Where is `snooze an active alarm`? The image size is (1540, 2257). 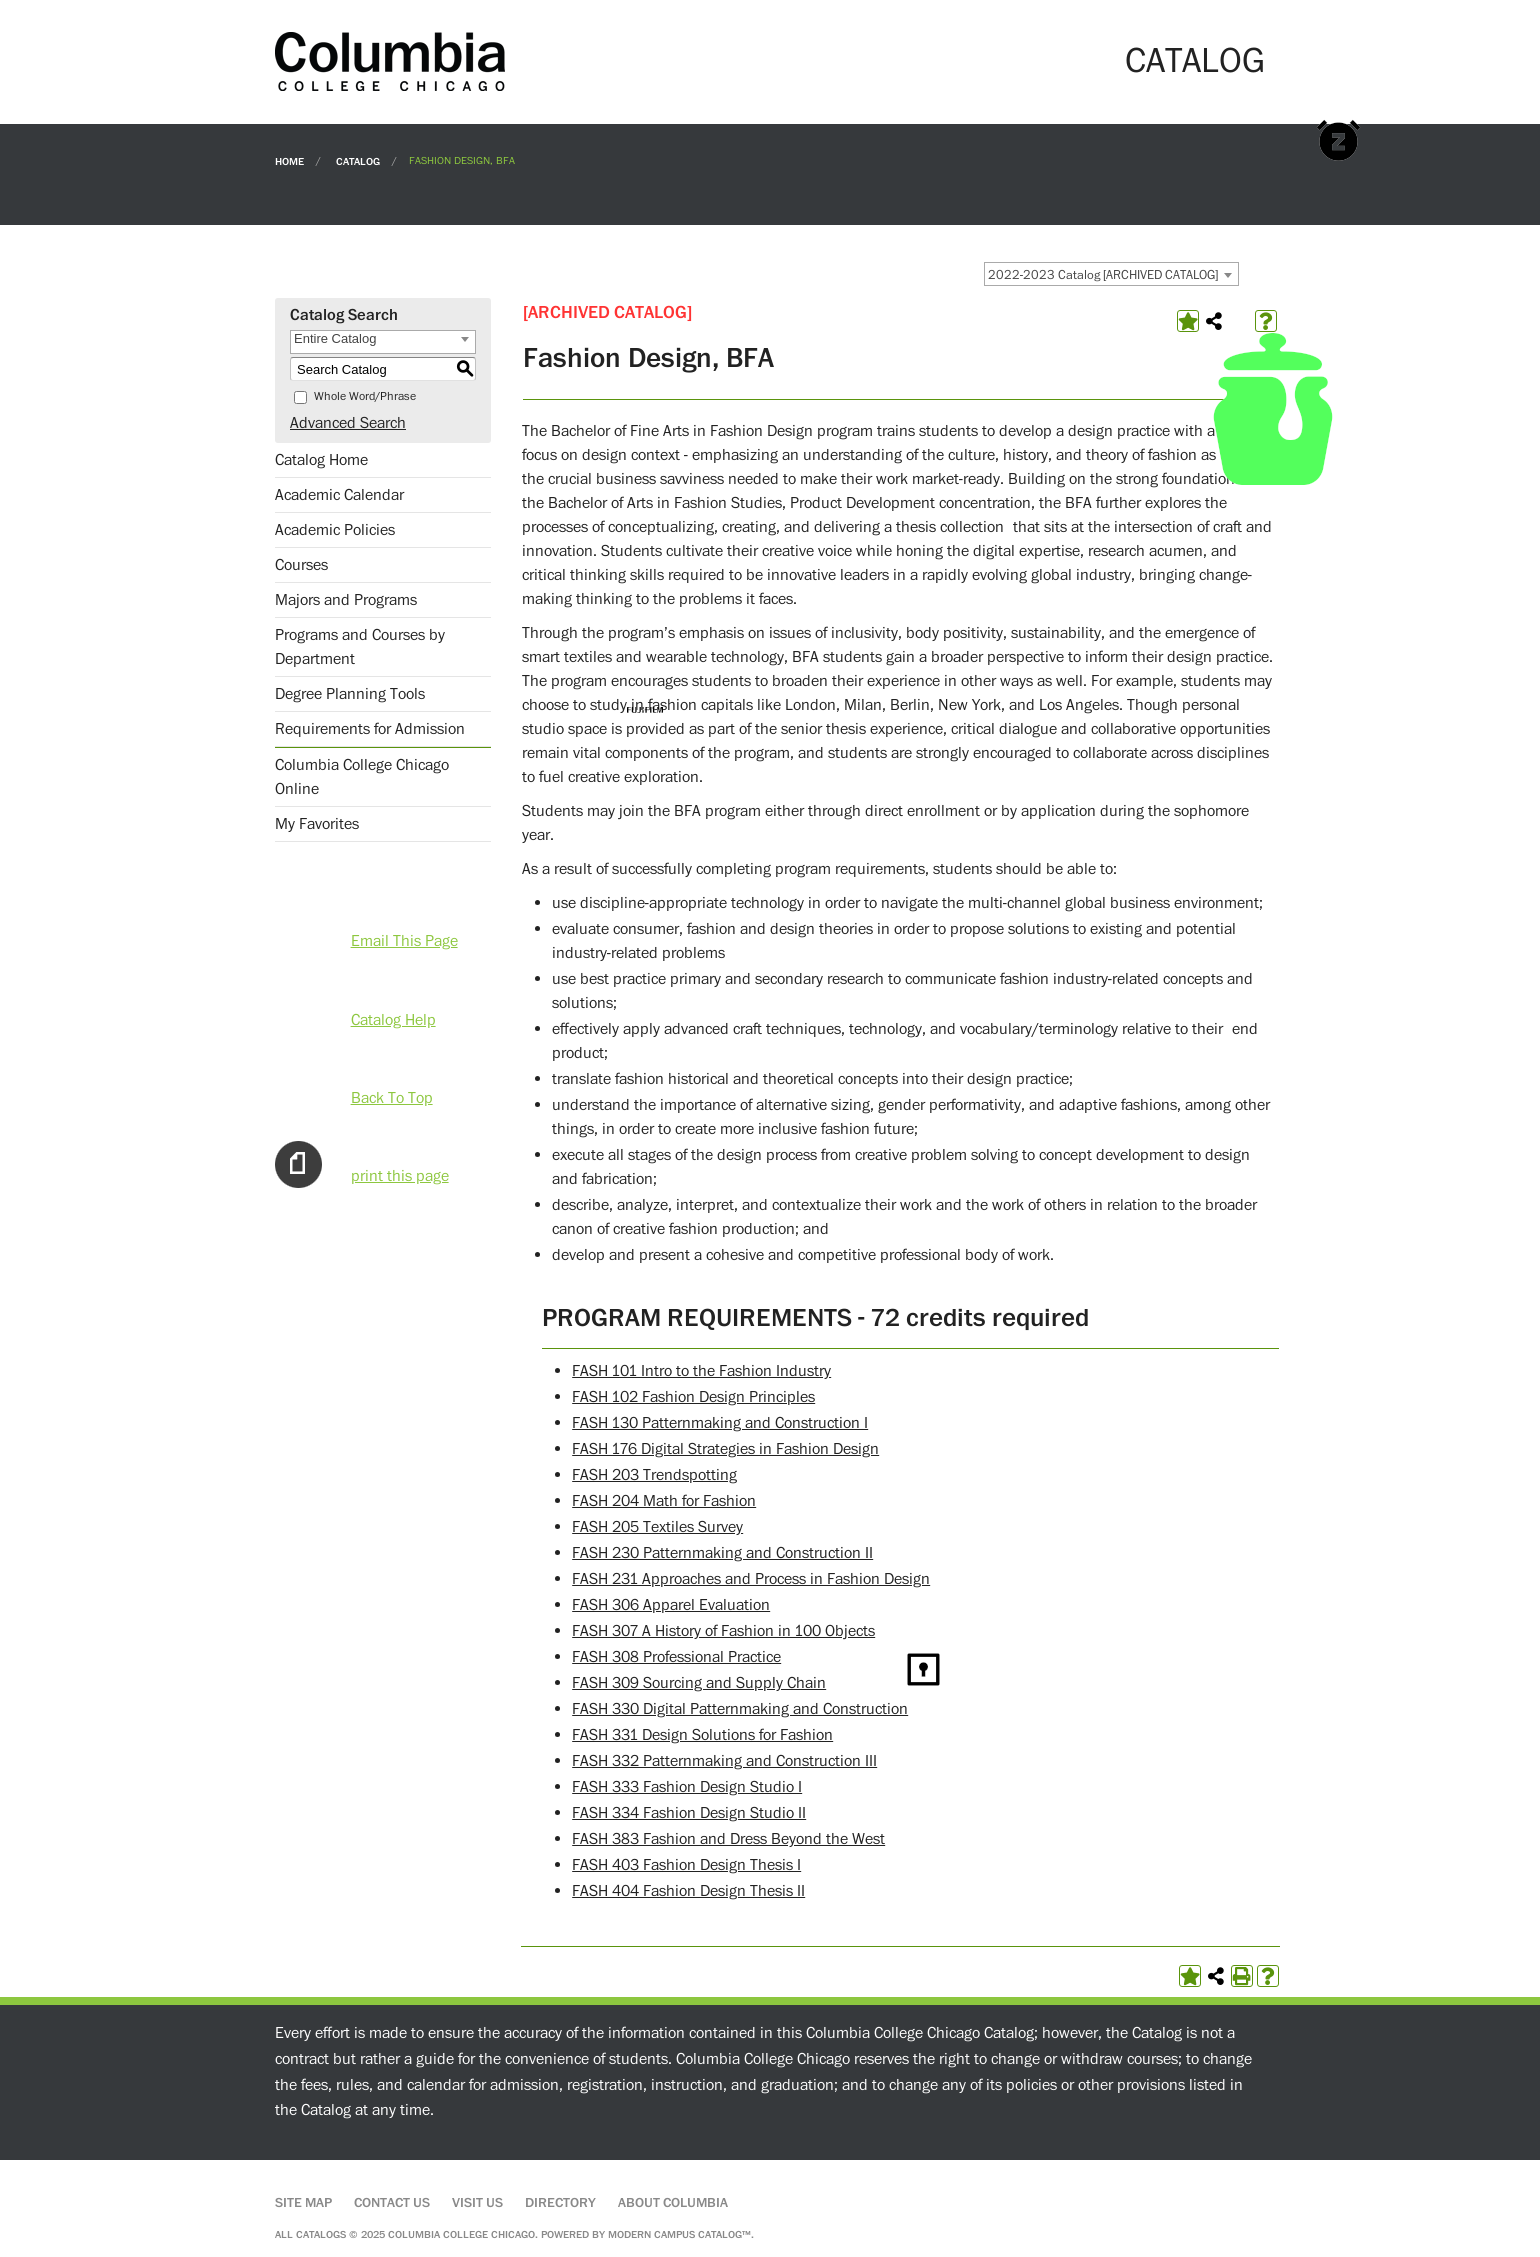 snooze an active alarm is located at coordinates (1338, 139).